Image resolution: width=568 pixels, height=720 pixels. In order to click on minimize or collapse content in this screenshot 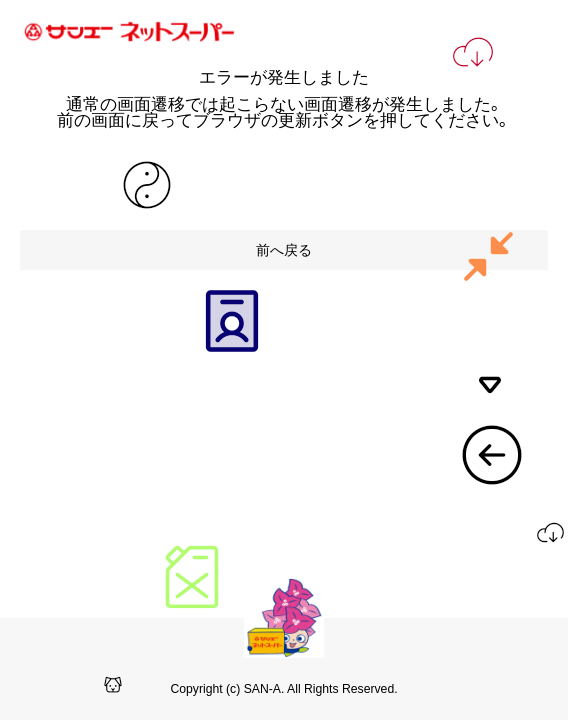, I will do `click(488, 256)`.